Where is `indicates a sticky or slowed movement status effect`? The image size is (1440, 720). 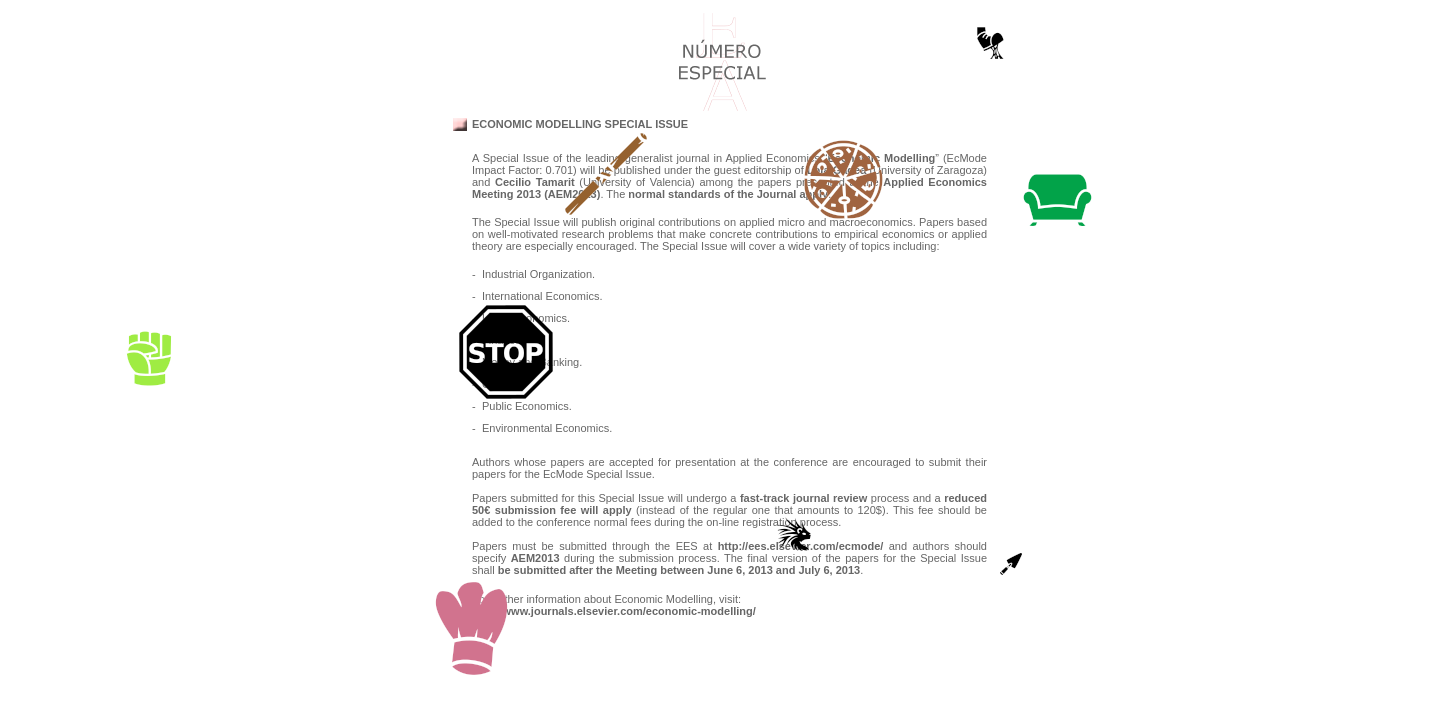
indicates a sticky or slowed movement status effect is located at coordinates (993, 43).